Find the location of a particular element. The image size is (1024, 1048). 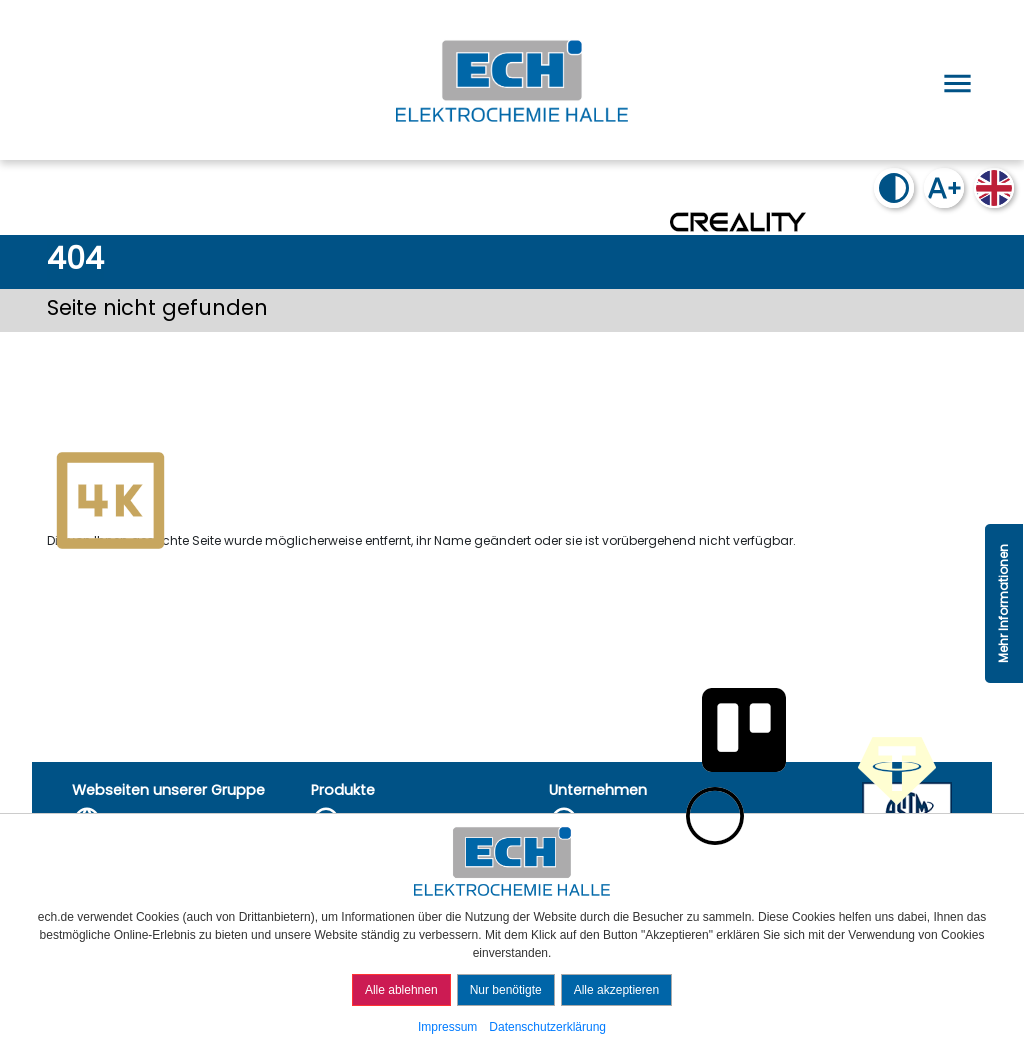

open trello app is located at coordinates (744, 730).